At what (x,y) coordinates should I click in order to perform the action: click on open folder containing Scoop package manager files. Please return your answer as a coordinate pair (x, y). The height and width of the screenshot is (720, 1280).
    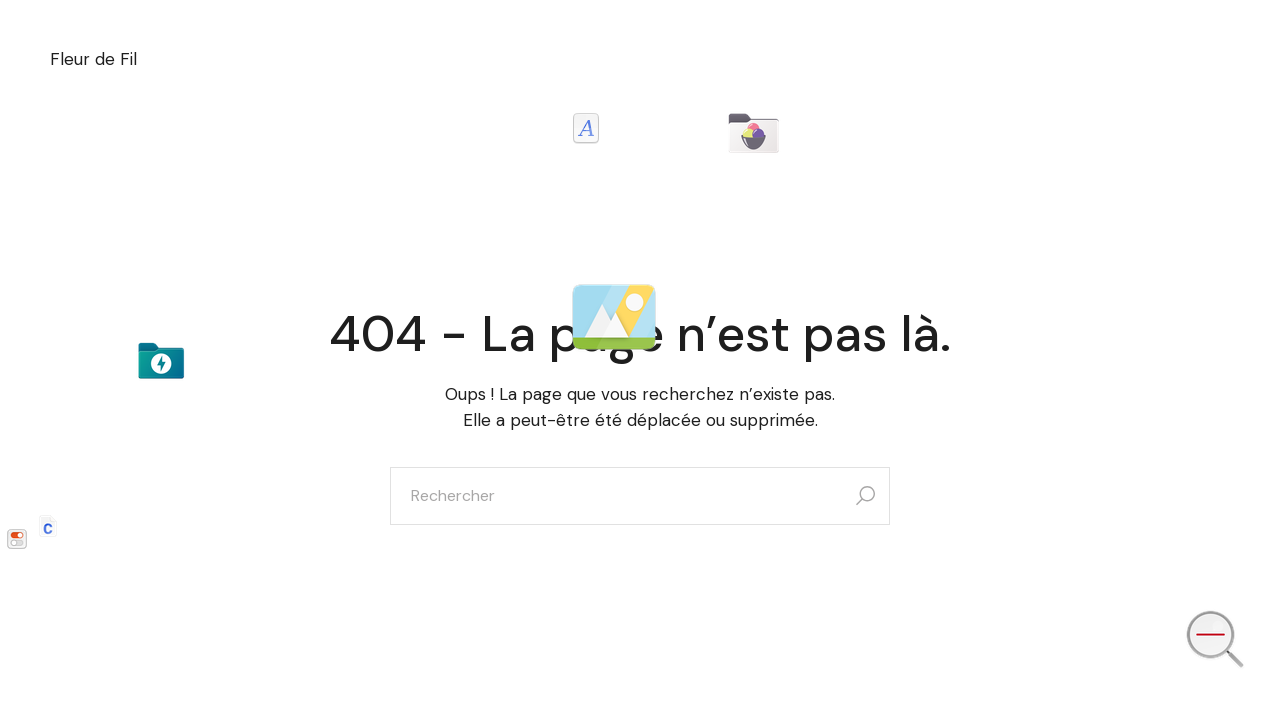
    Looking at the image, I should click on (753, 134).